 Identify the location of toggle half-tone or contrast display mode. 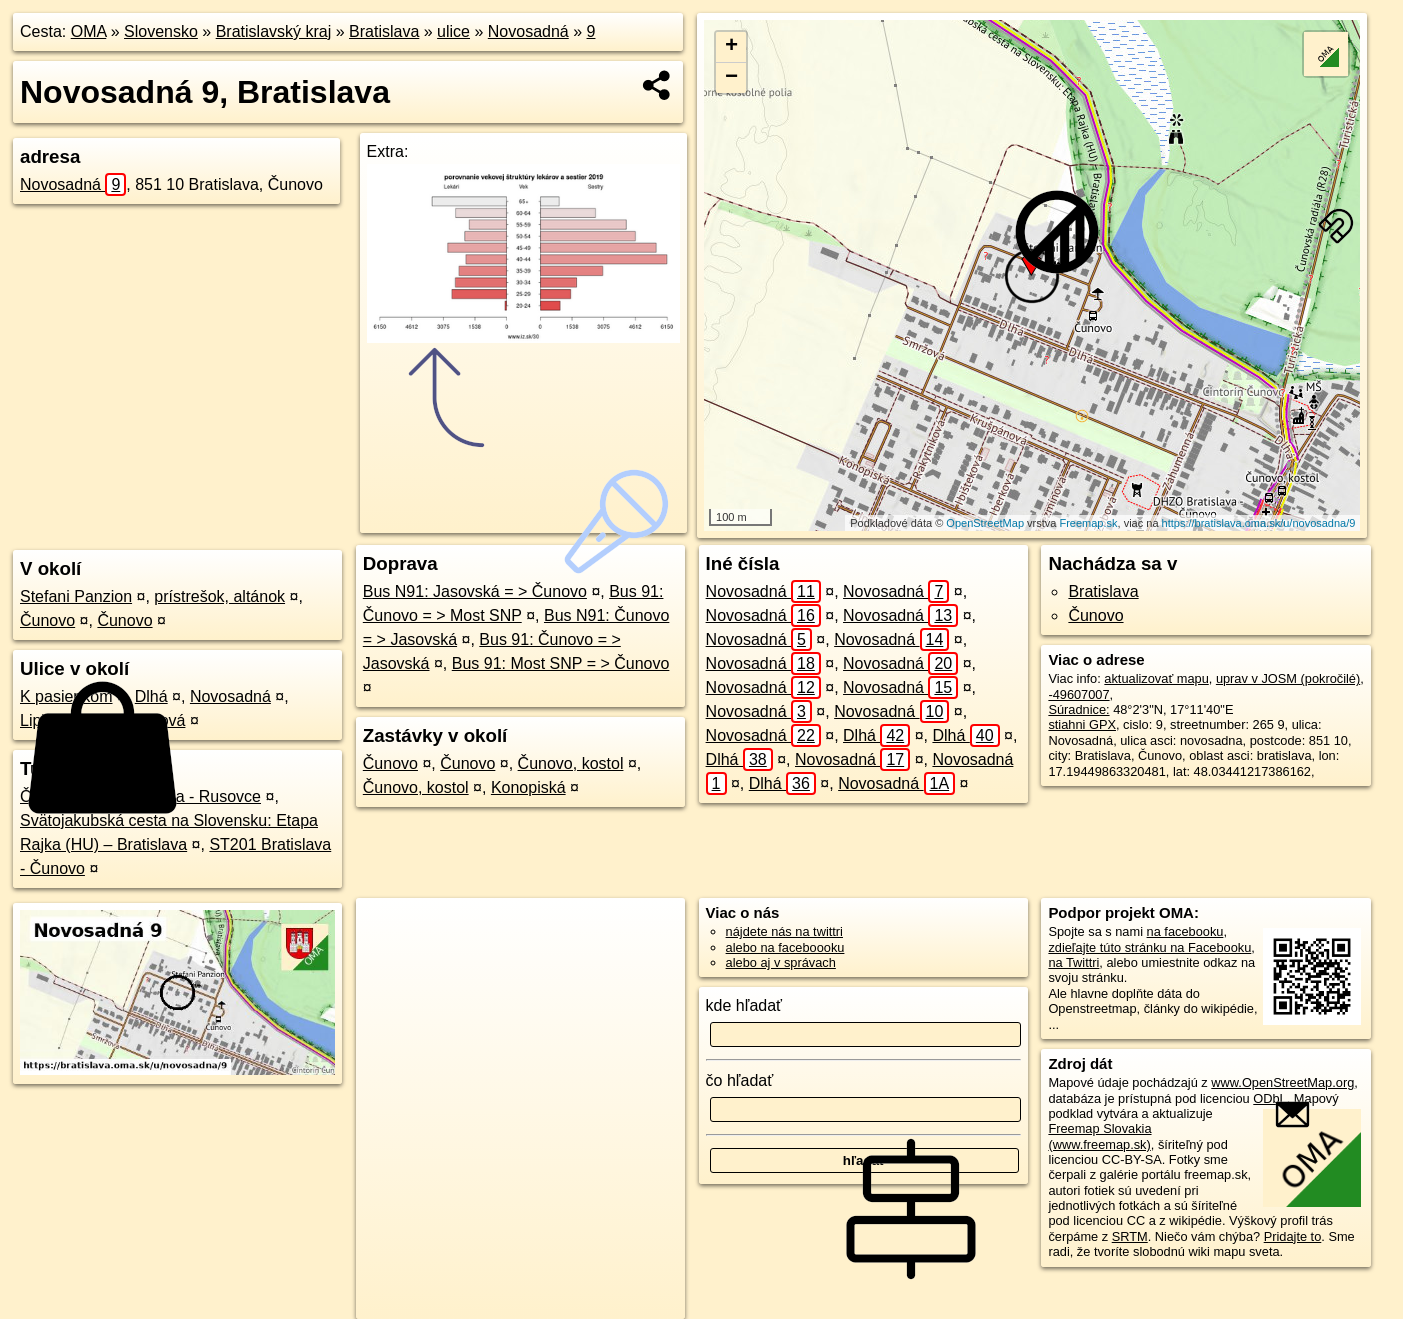
(1057, 232).